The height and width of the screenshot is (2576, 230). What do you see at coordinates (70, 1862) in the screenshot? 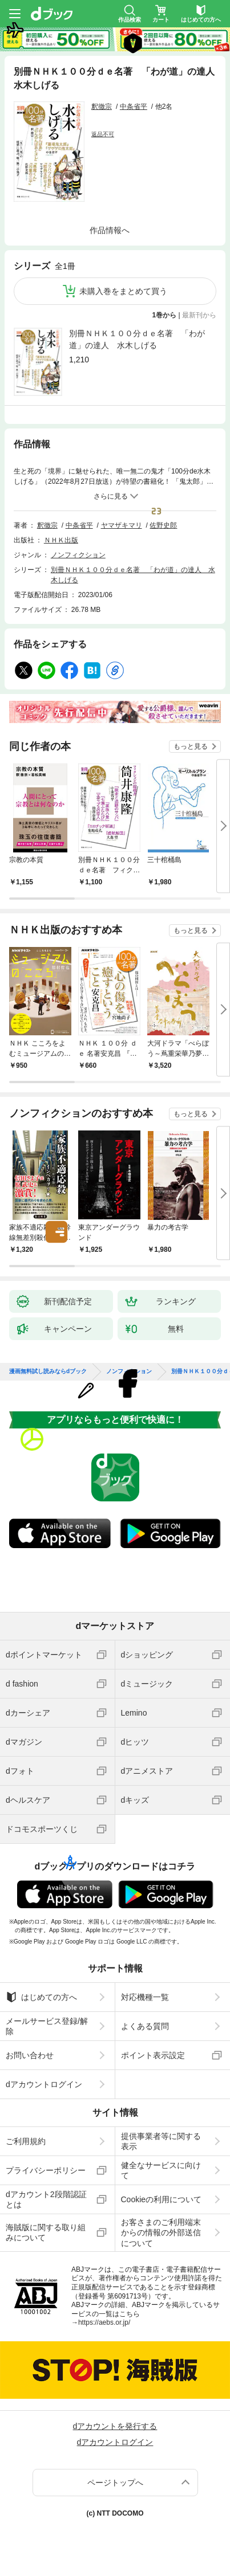
I see `access geometry or drawing tools` at bounding box center [70, 1862].